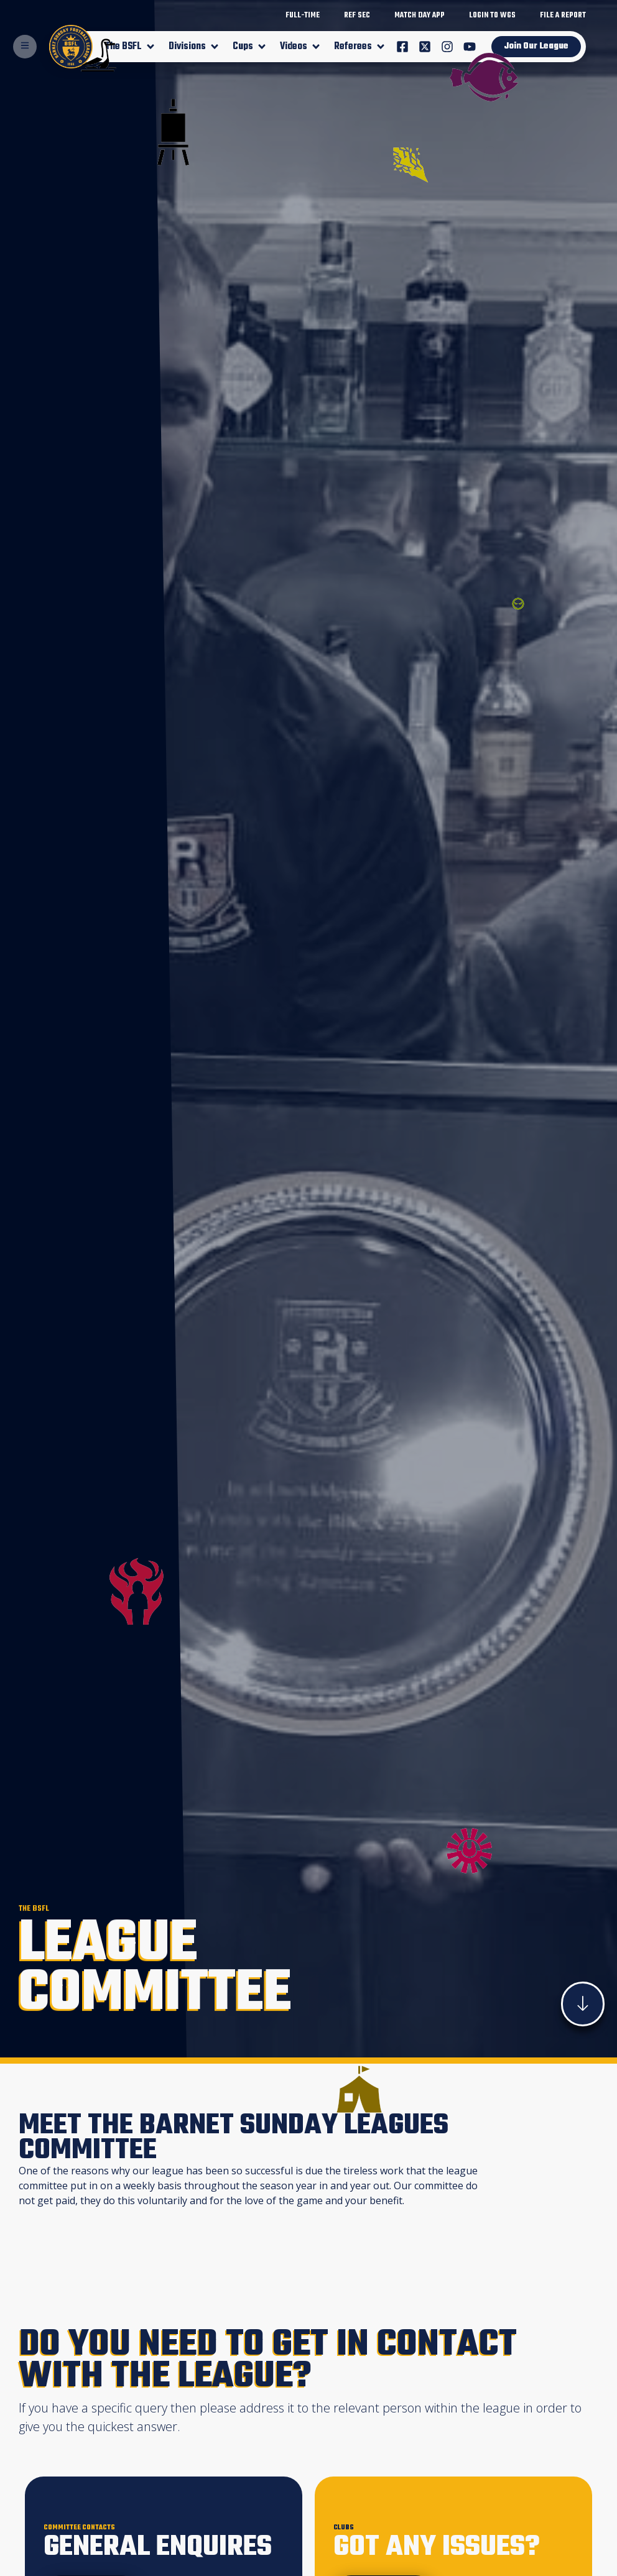 Image resolution: width=617 pixels, height=2576 pixels. Describe the element at coordinates (469, 1850) in the screenshot. I see `abstract sun or radiant energy symbol` at that location.